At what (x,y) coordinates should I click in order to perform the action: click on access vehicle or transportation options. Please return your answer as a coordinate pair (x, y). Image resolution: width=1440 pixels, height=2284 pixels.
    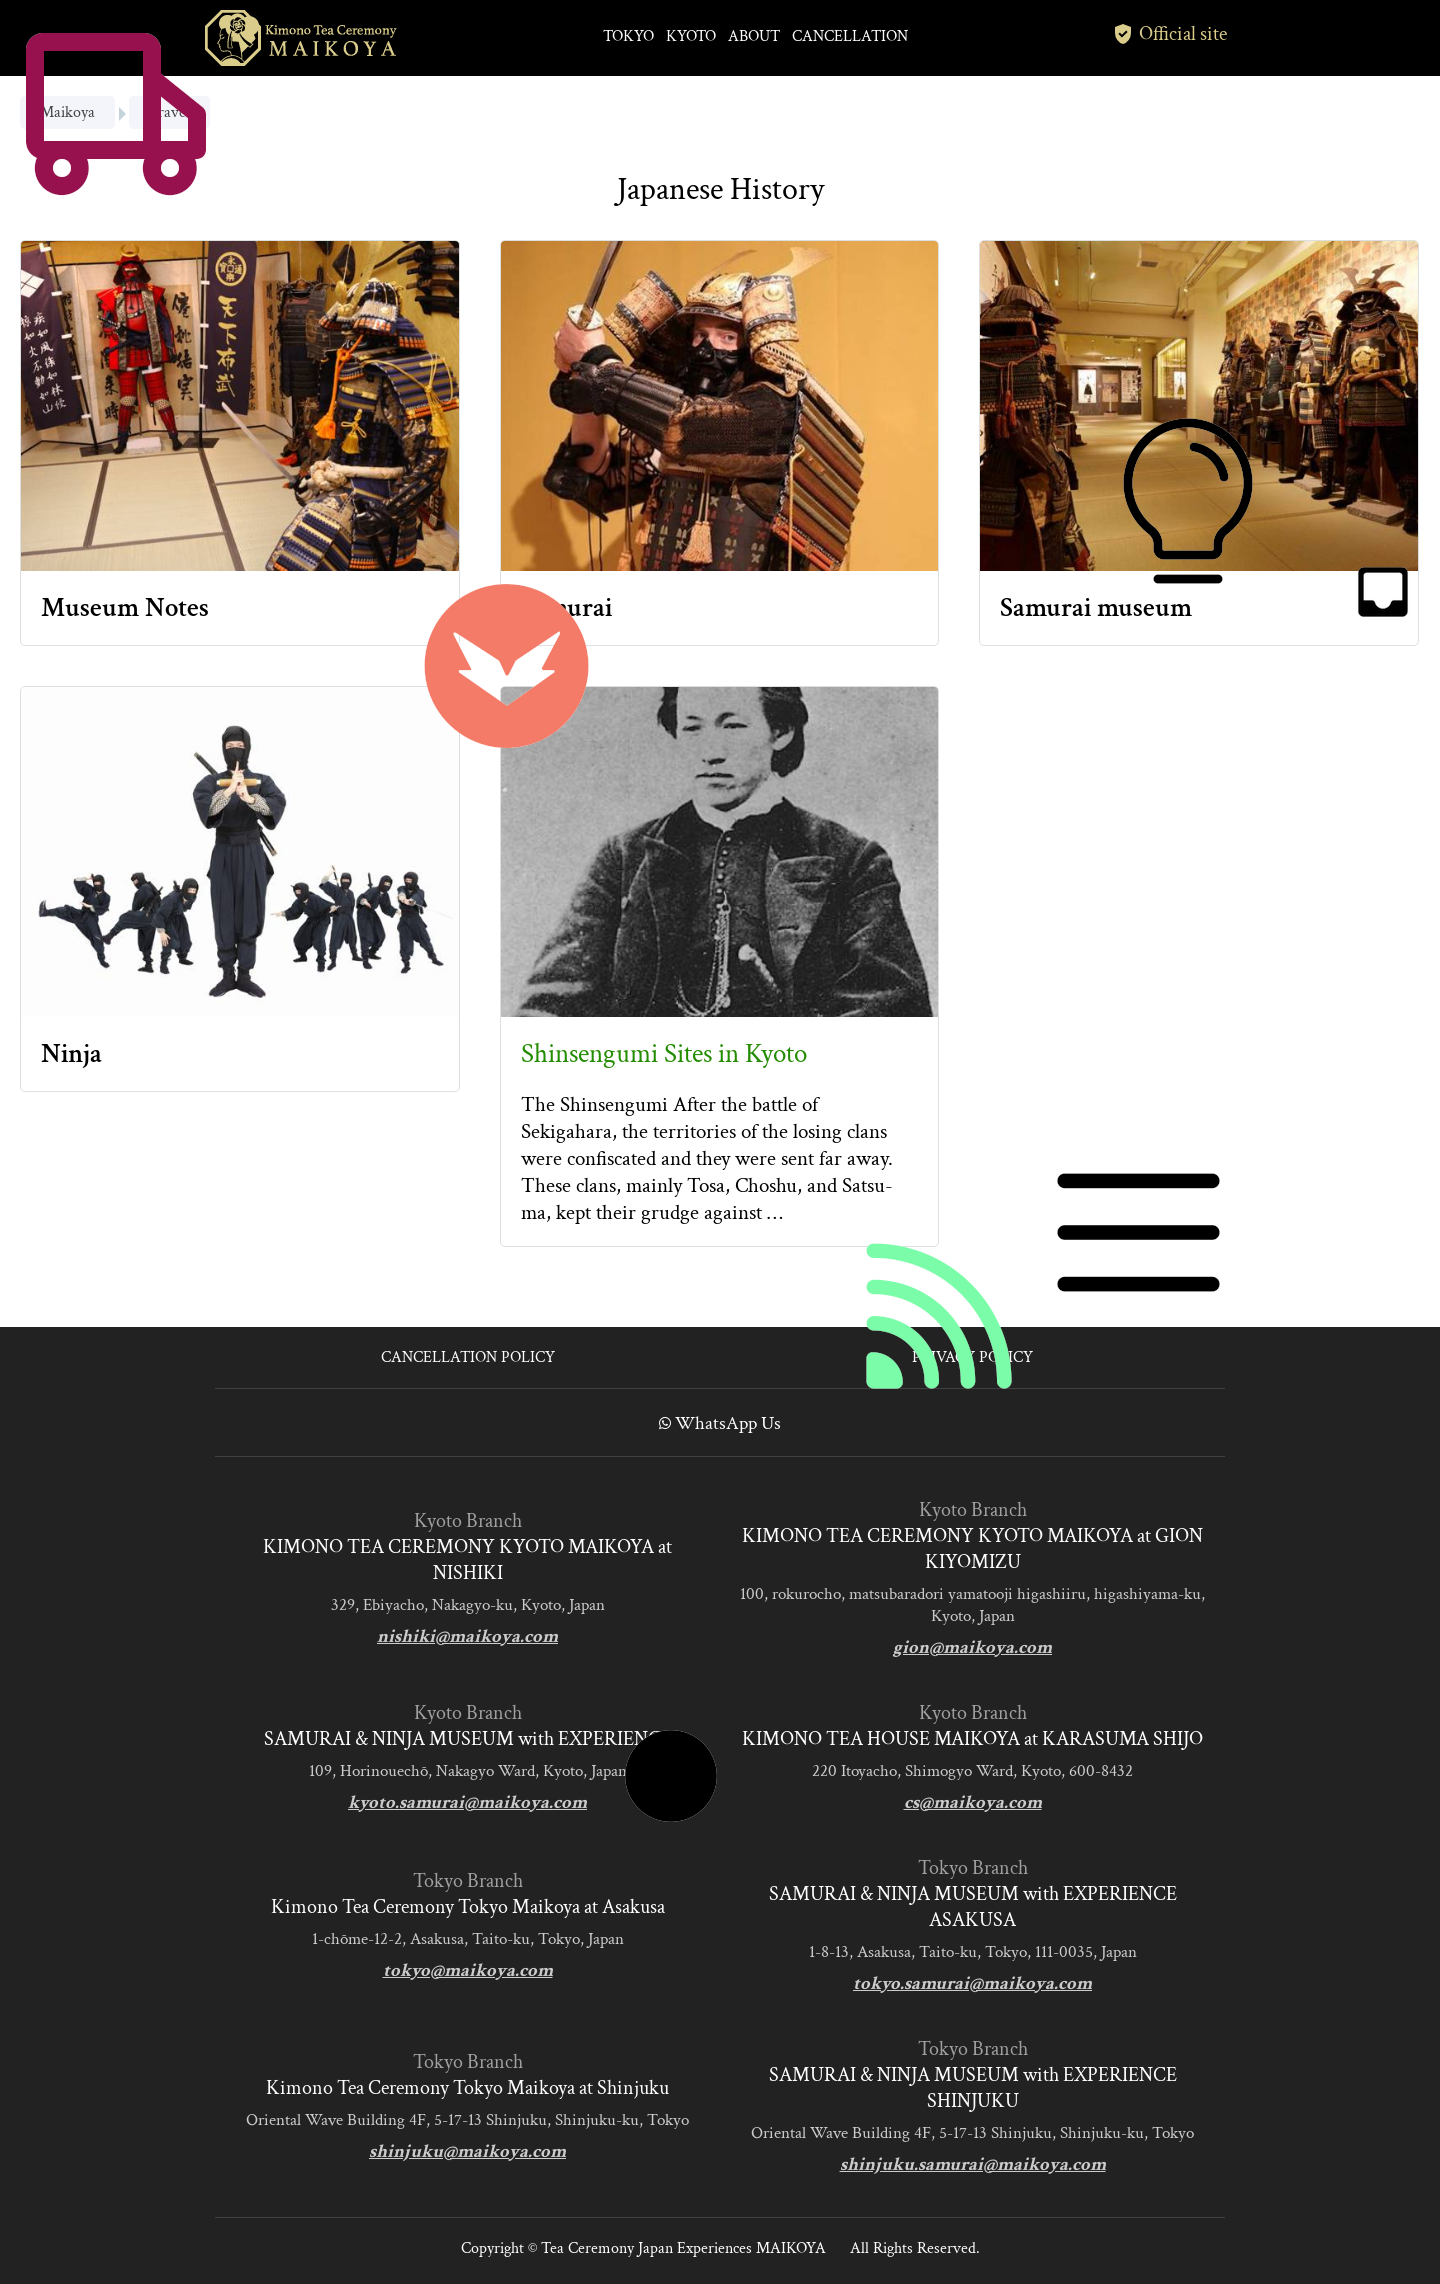
    Looking at the image, I should click on (116, 114).